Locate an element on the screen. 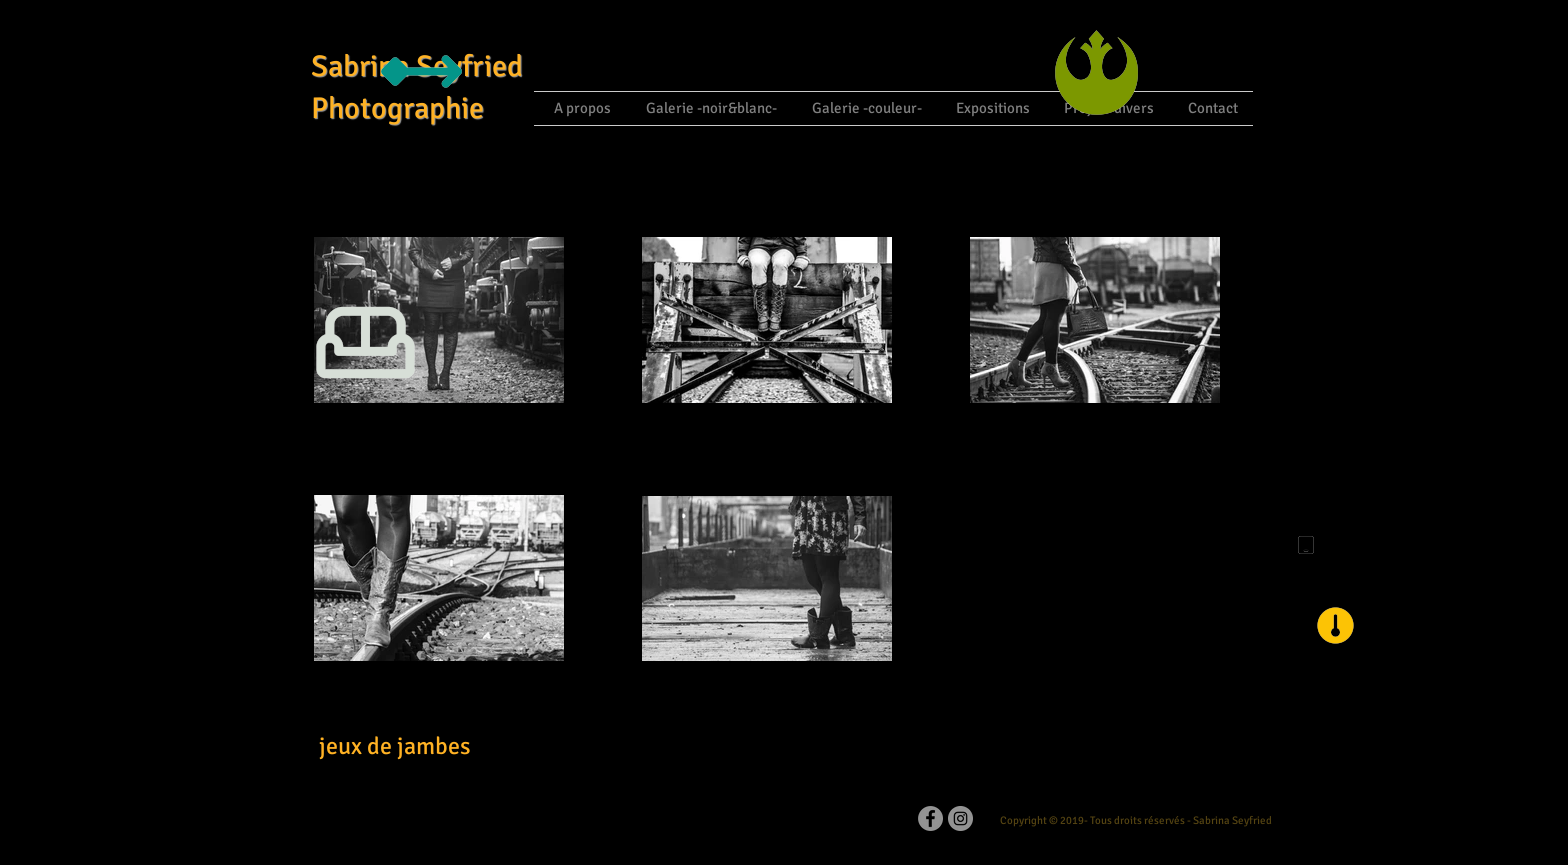  Star Wars Rebel Alliance logo is located at coordinates (1096, 72).